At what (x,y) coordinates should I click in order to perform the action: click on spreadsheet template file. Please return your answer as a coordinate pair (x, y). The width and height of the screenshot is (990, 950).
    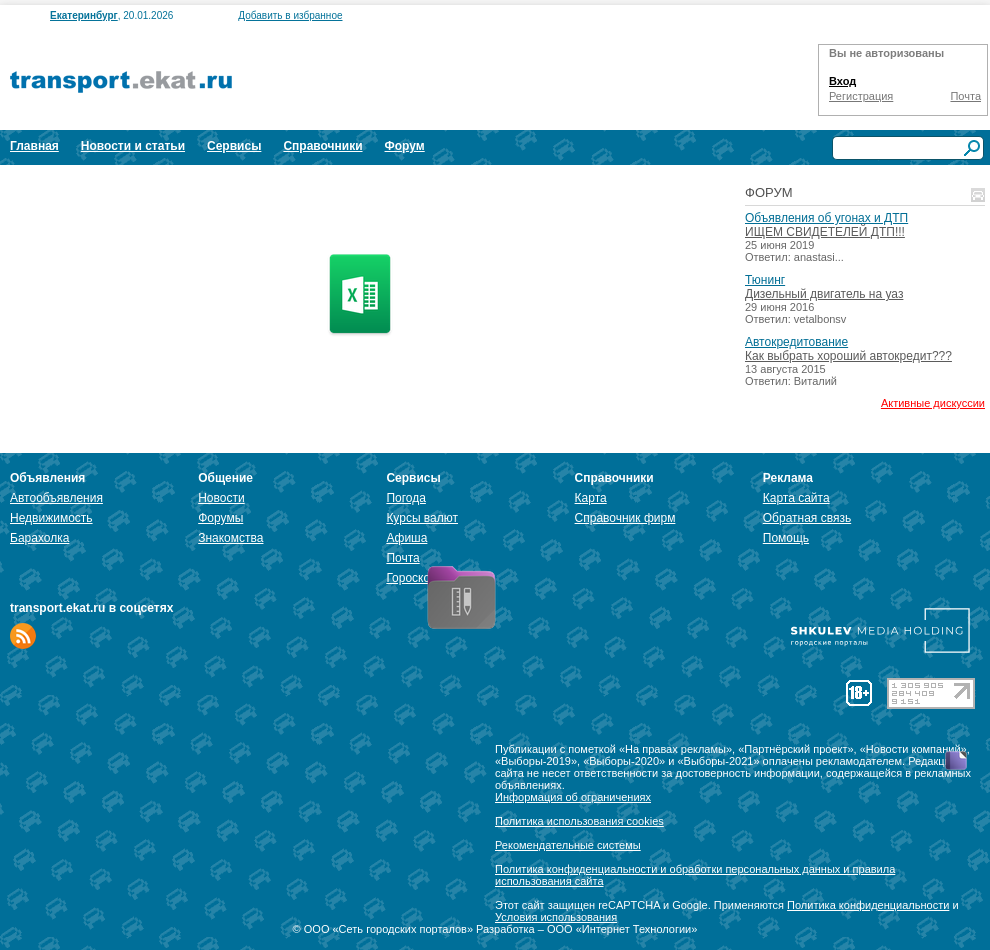
    Looking at the image, I should click on (360, 295).